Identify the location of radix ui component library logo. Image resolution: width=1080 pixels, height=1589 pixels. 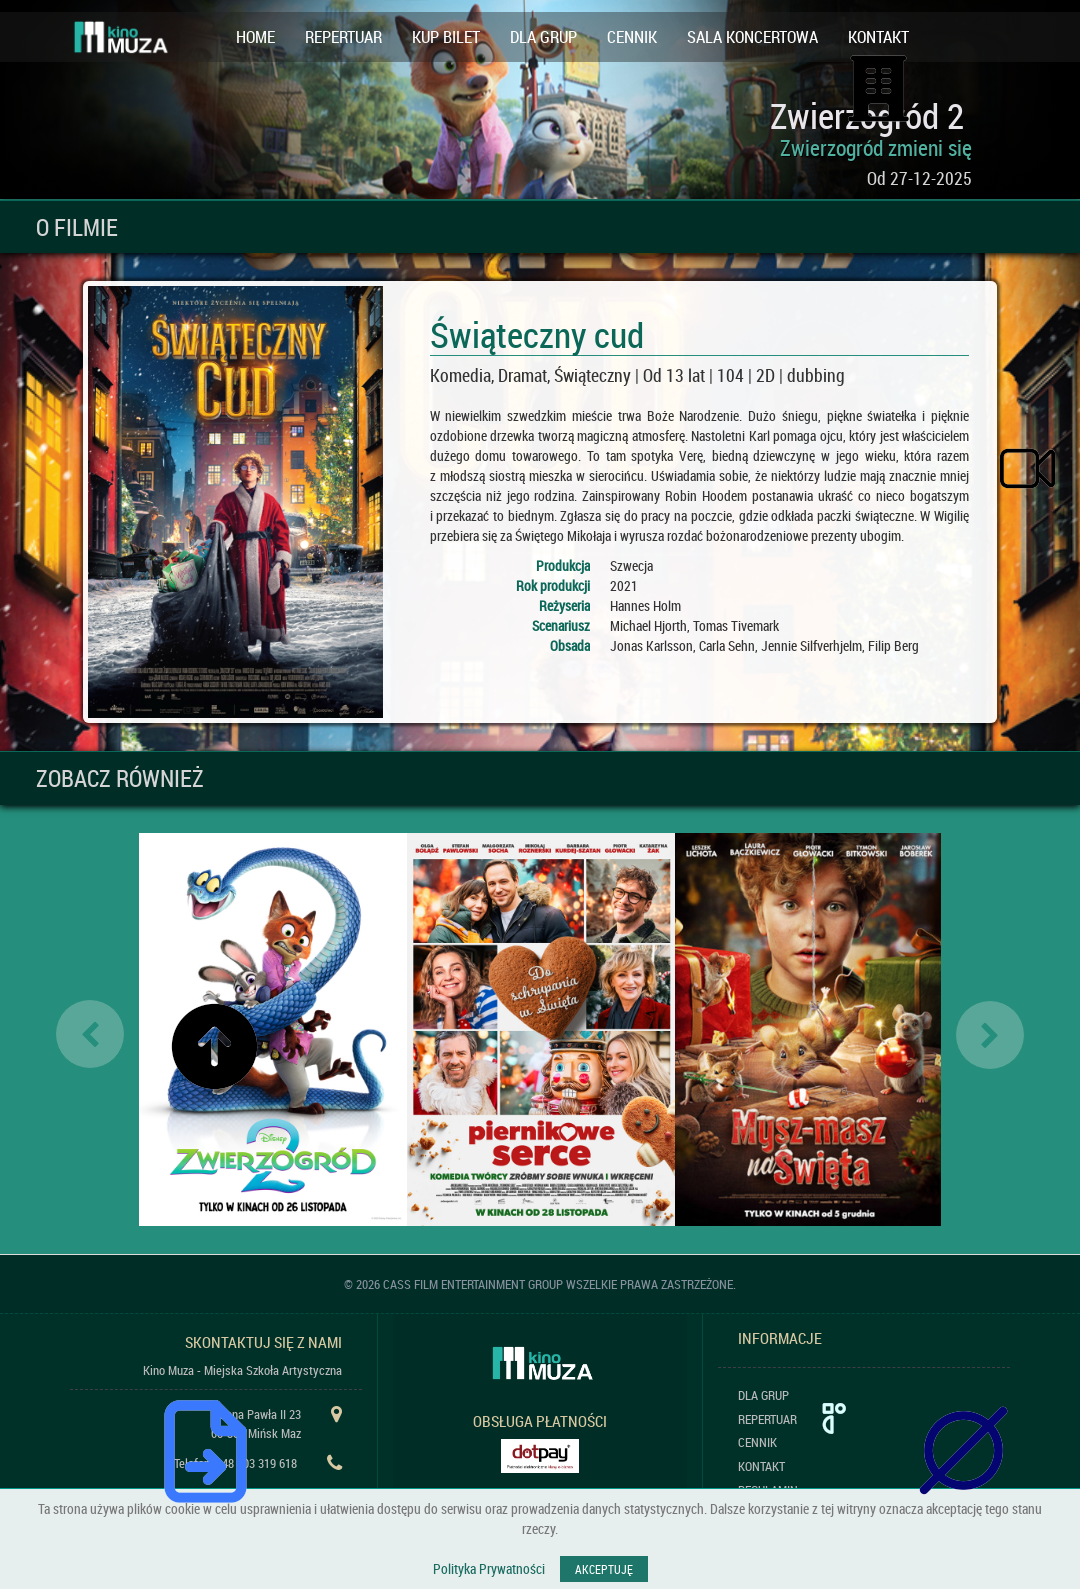
(833, 1418).